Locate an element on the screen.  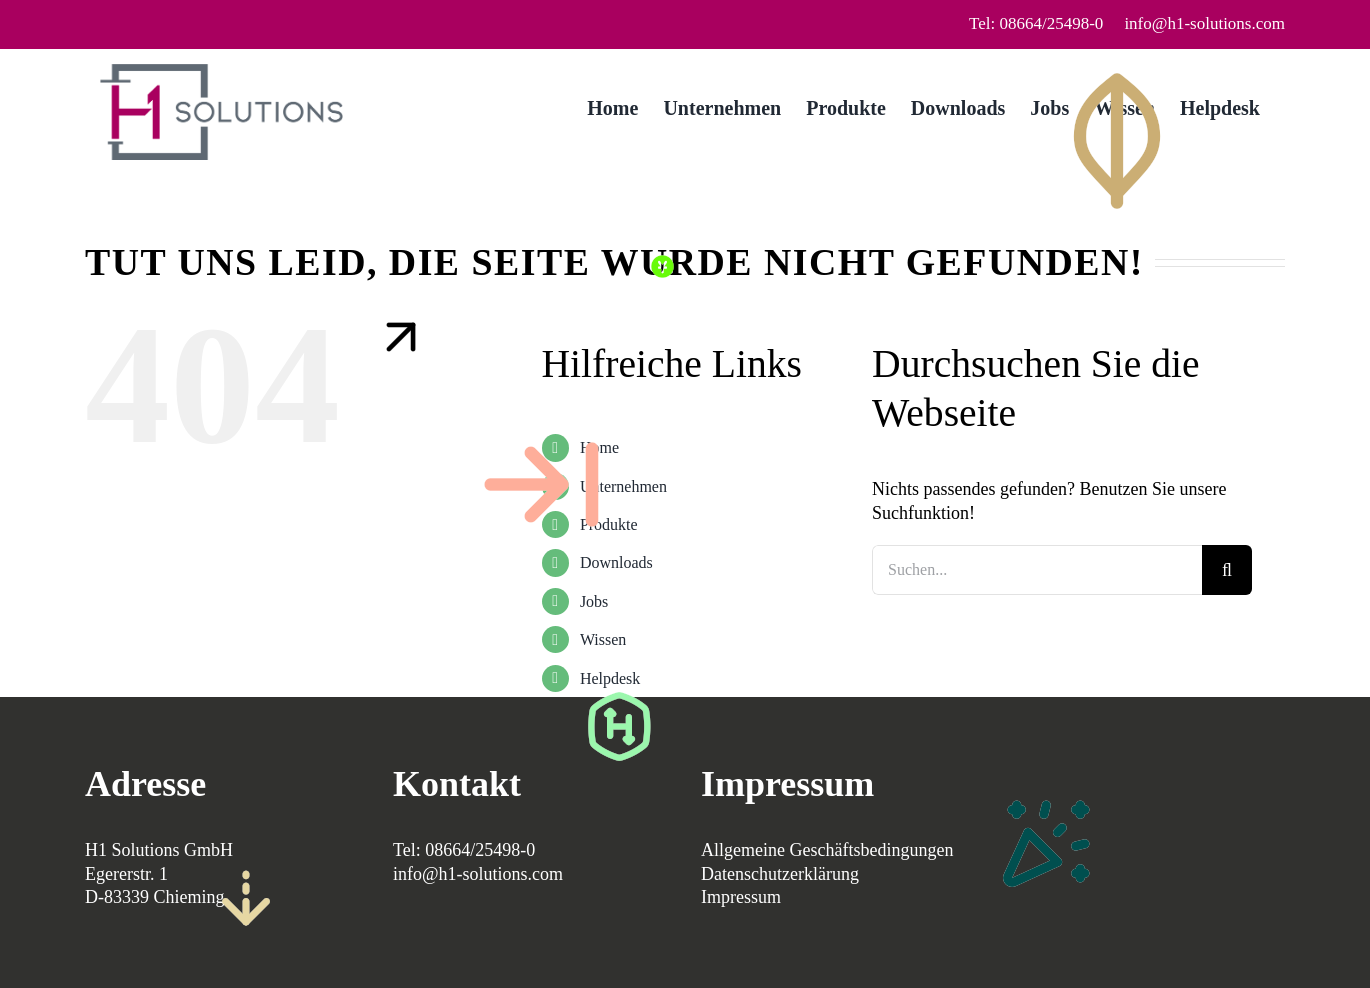
visit HackerRank coding platform is located at coordinates (619, 726).